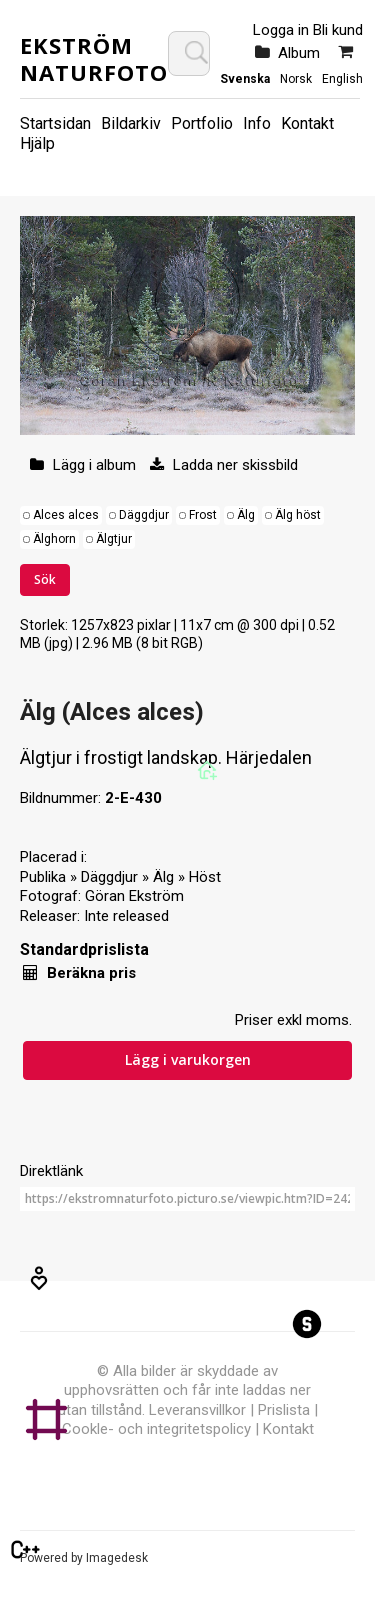 This screenshot has height=1606, width=375. I want to click on show empathy or emotional support features, so click(39, 1278).